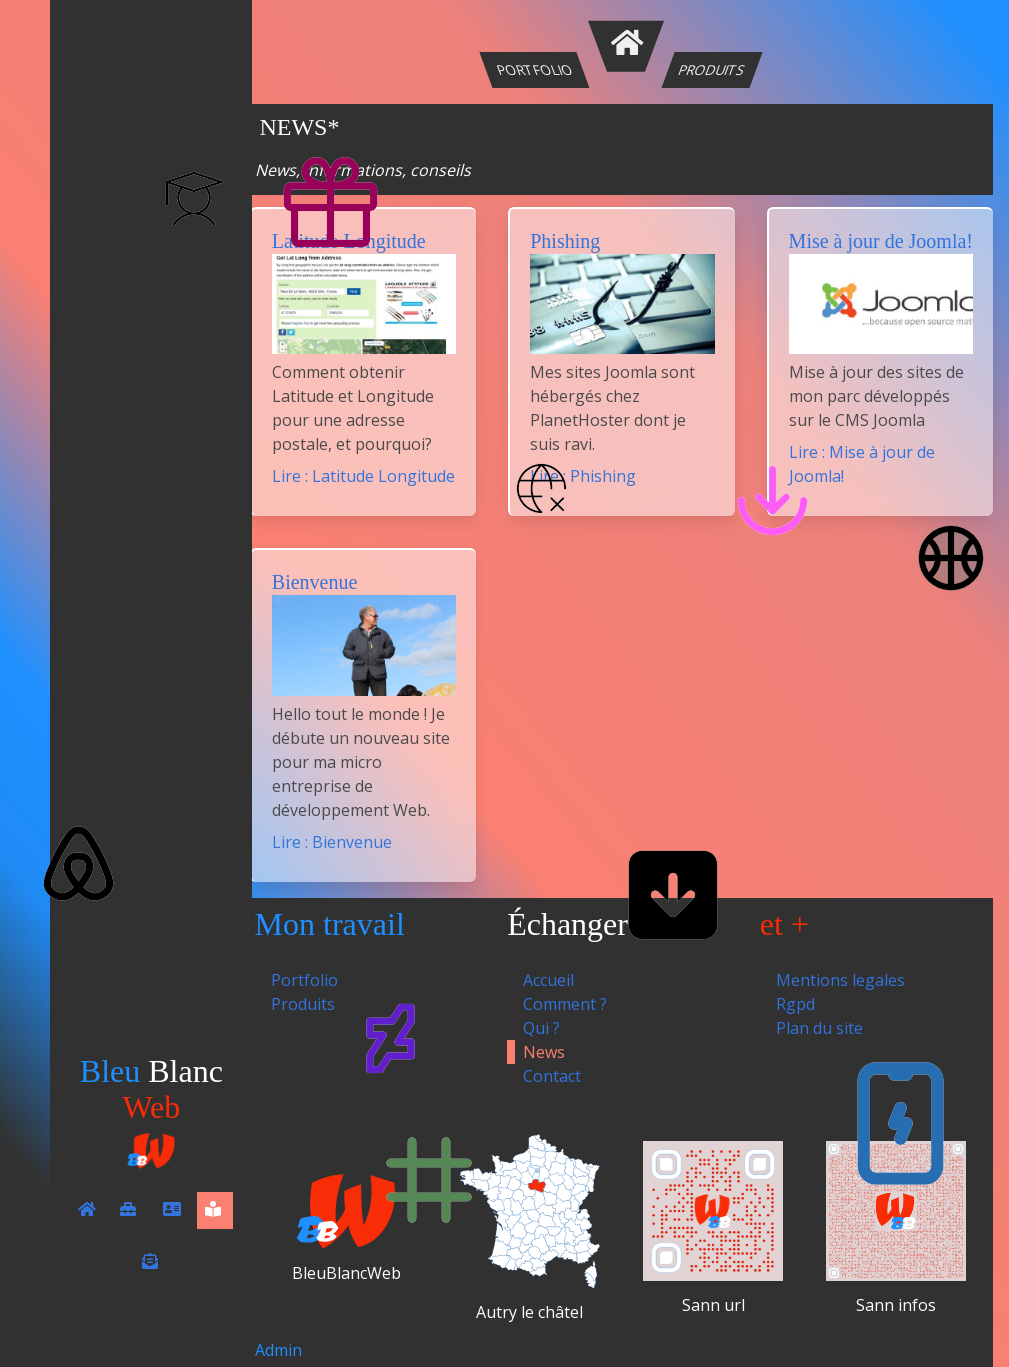 The height and width of the screenshot is (1367, 1009). Describe the element at coordinates (951, 558) in the screenshot. I see `access basketball or sports content` at that location.